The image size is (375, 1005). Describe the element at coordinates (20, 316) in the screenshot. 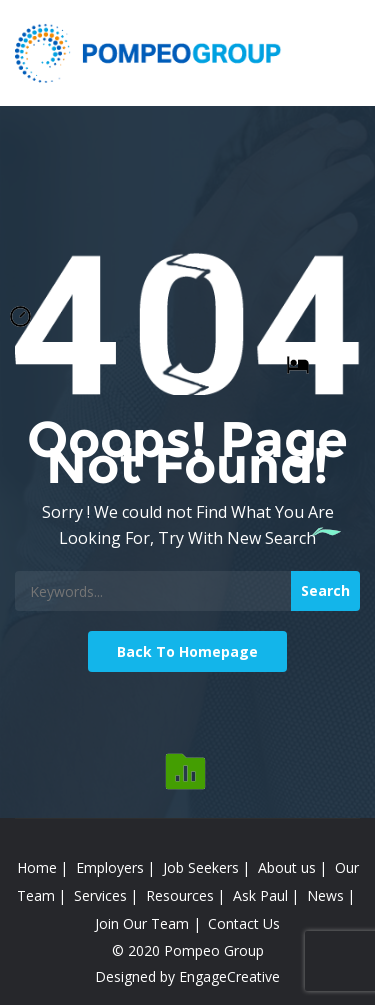

I see `set a countdown timer` at that location.